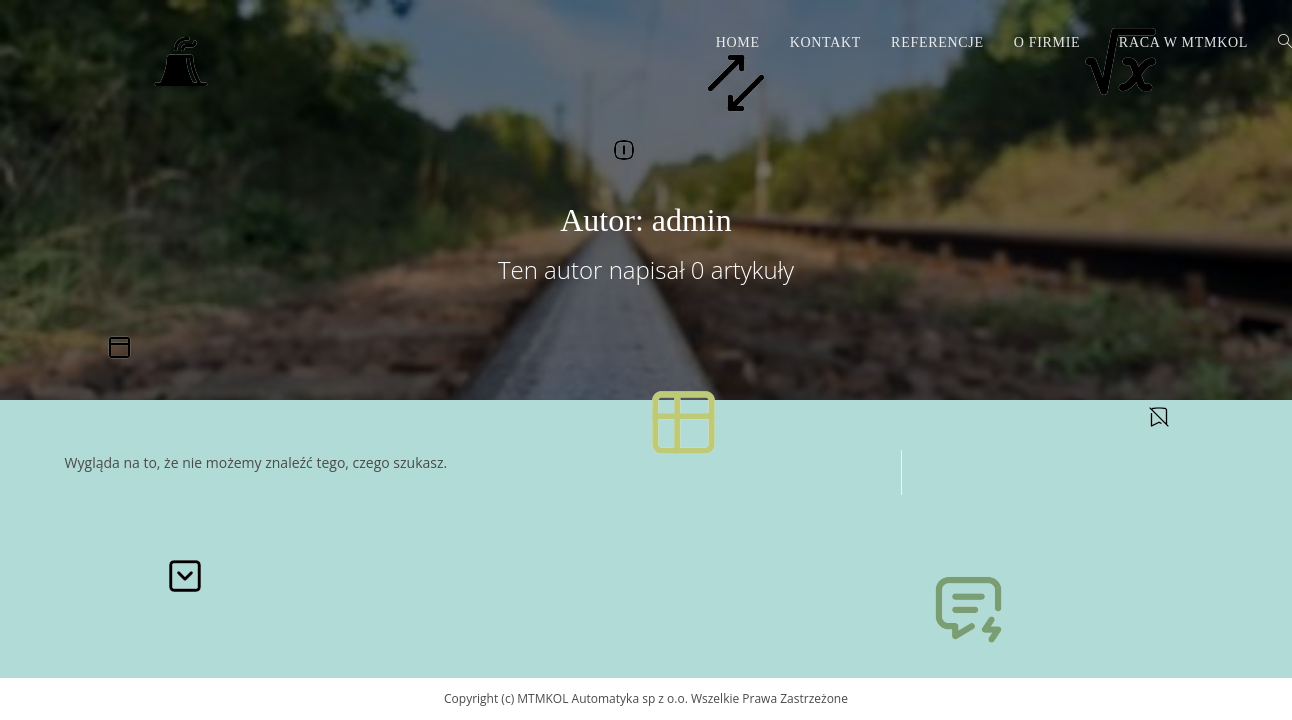 The image size is (1292, 720). I want to click on send a quick reply or instant message, so click(968, 606).